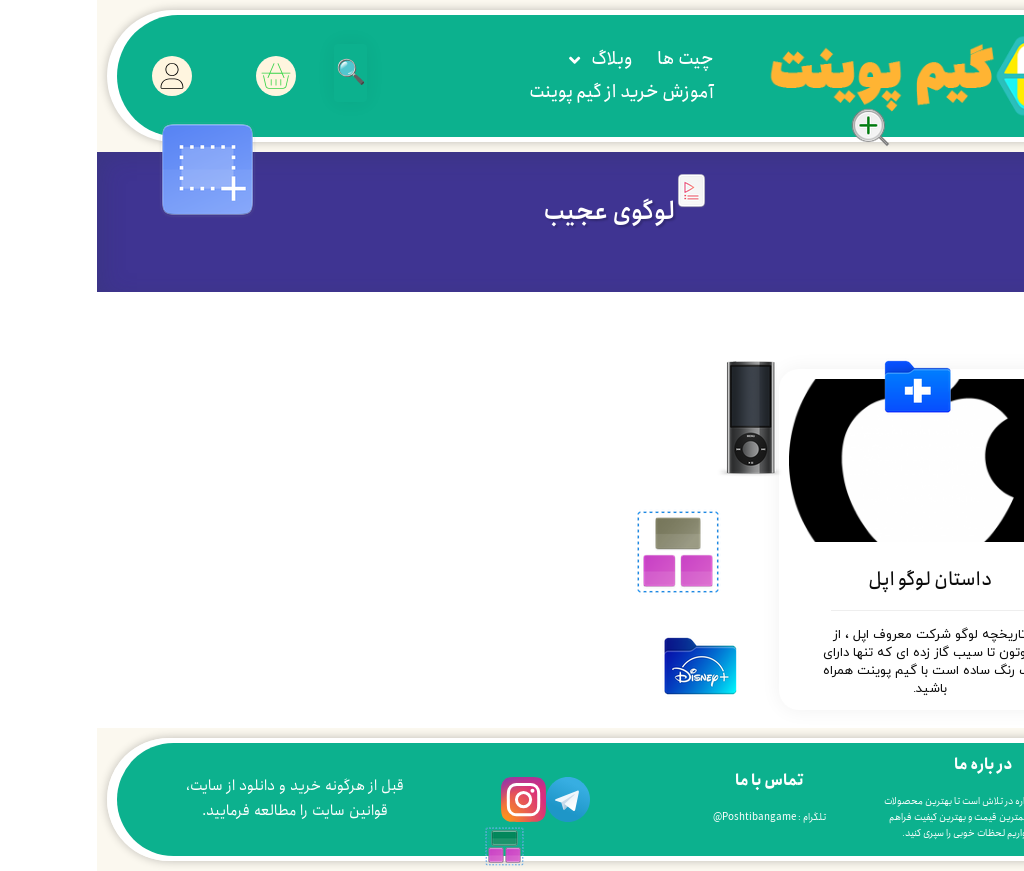  Describe the element at coordinates (870, 127) in the screenshot. I see `zoom in on content or image` at that location.